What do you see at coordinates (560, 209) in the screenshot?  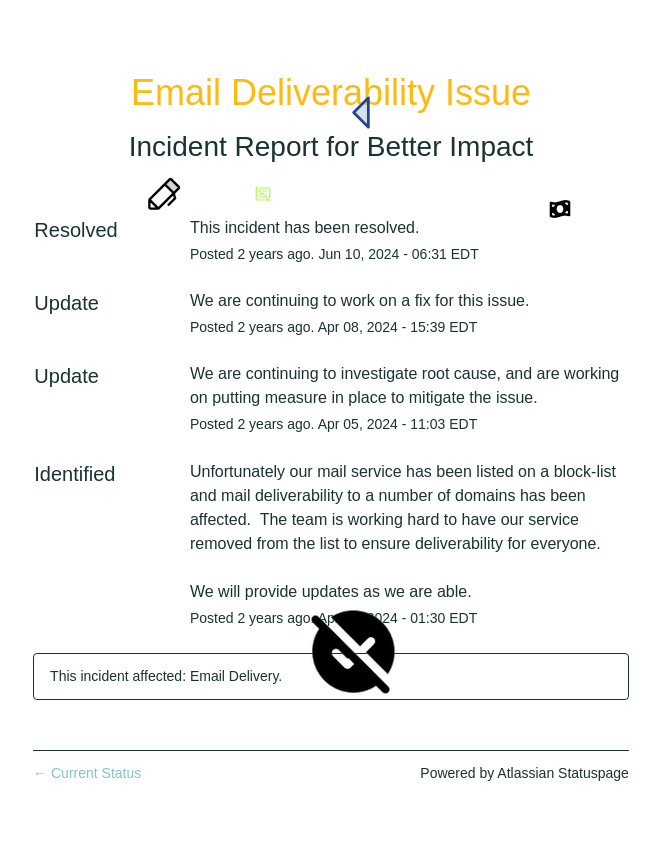 I see `view payment or billing information` at bounding box center [560, 209].